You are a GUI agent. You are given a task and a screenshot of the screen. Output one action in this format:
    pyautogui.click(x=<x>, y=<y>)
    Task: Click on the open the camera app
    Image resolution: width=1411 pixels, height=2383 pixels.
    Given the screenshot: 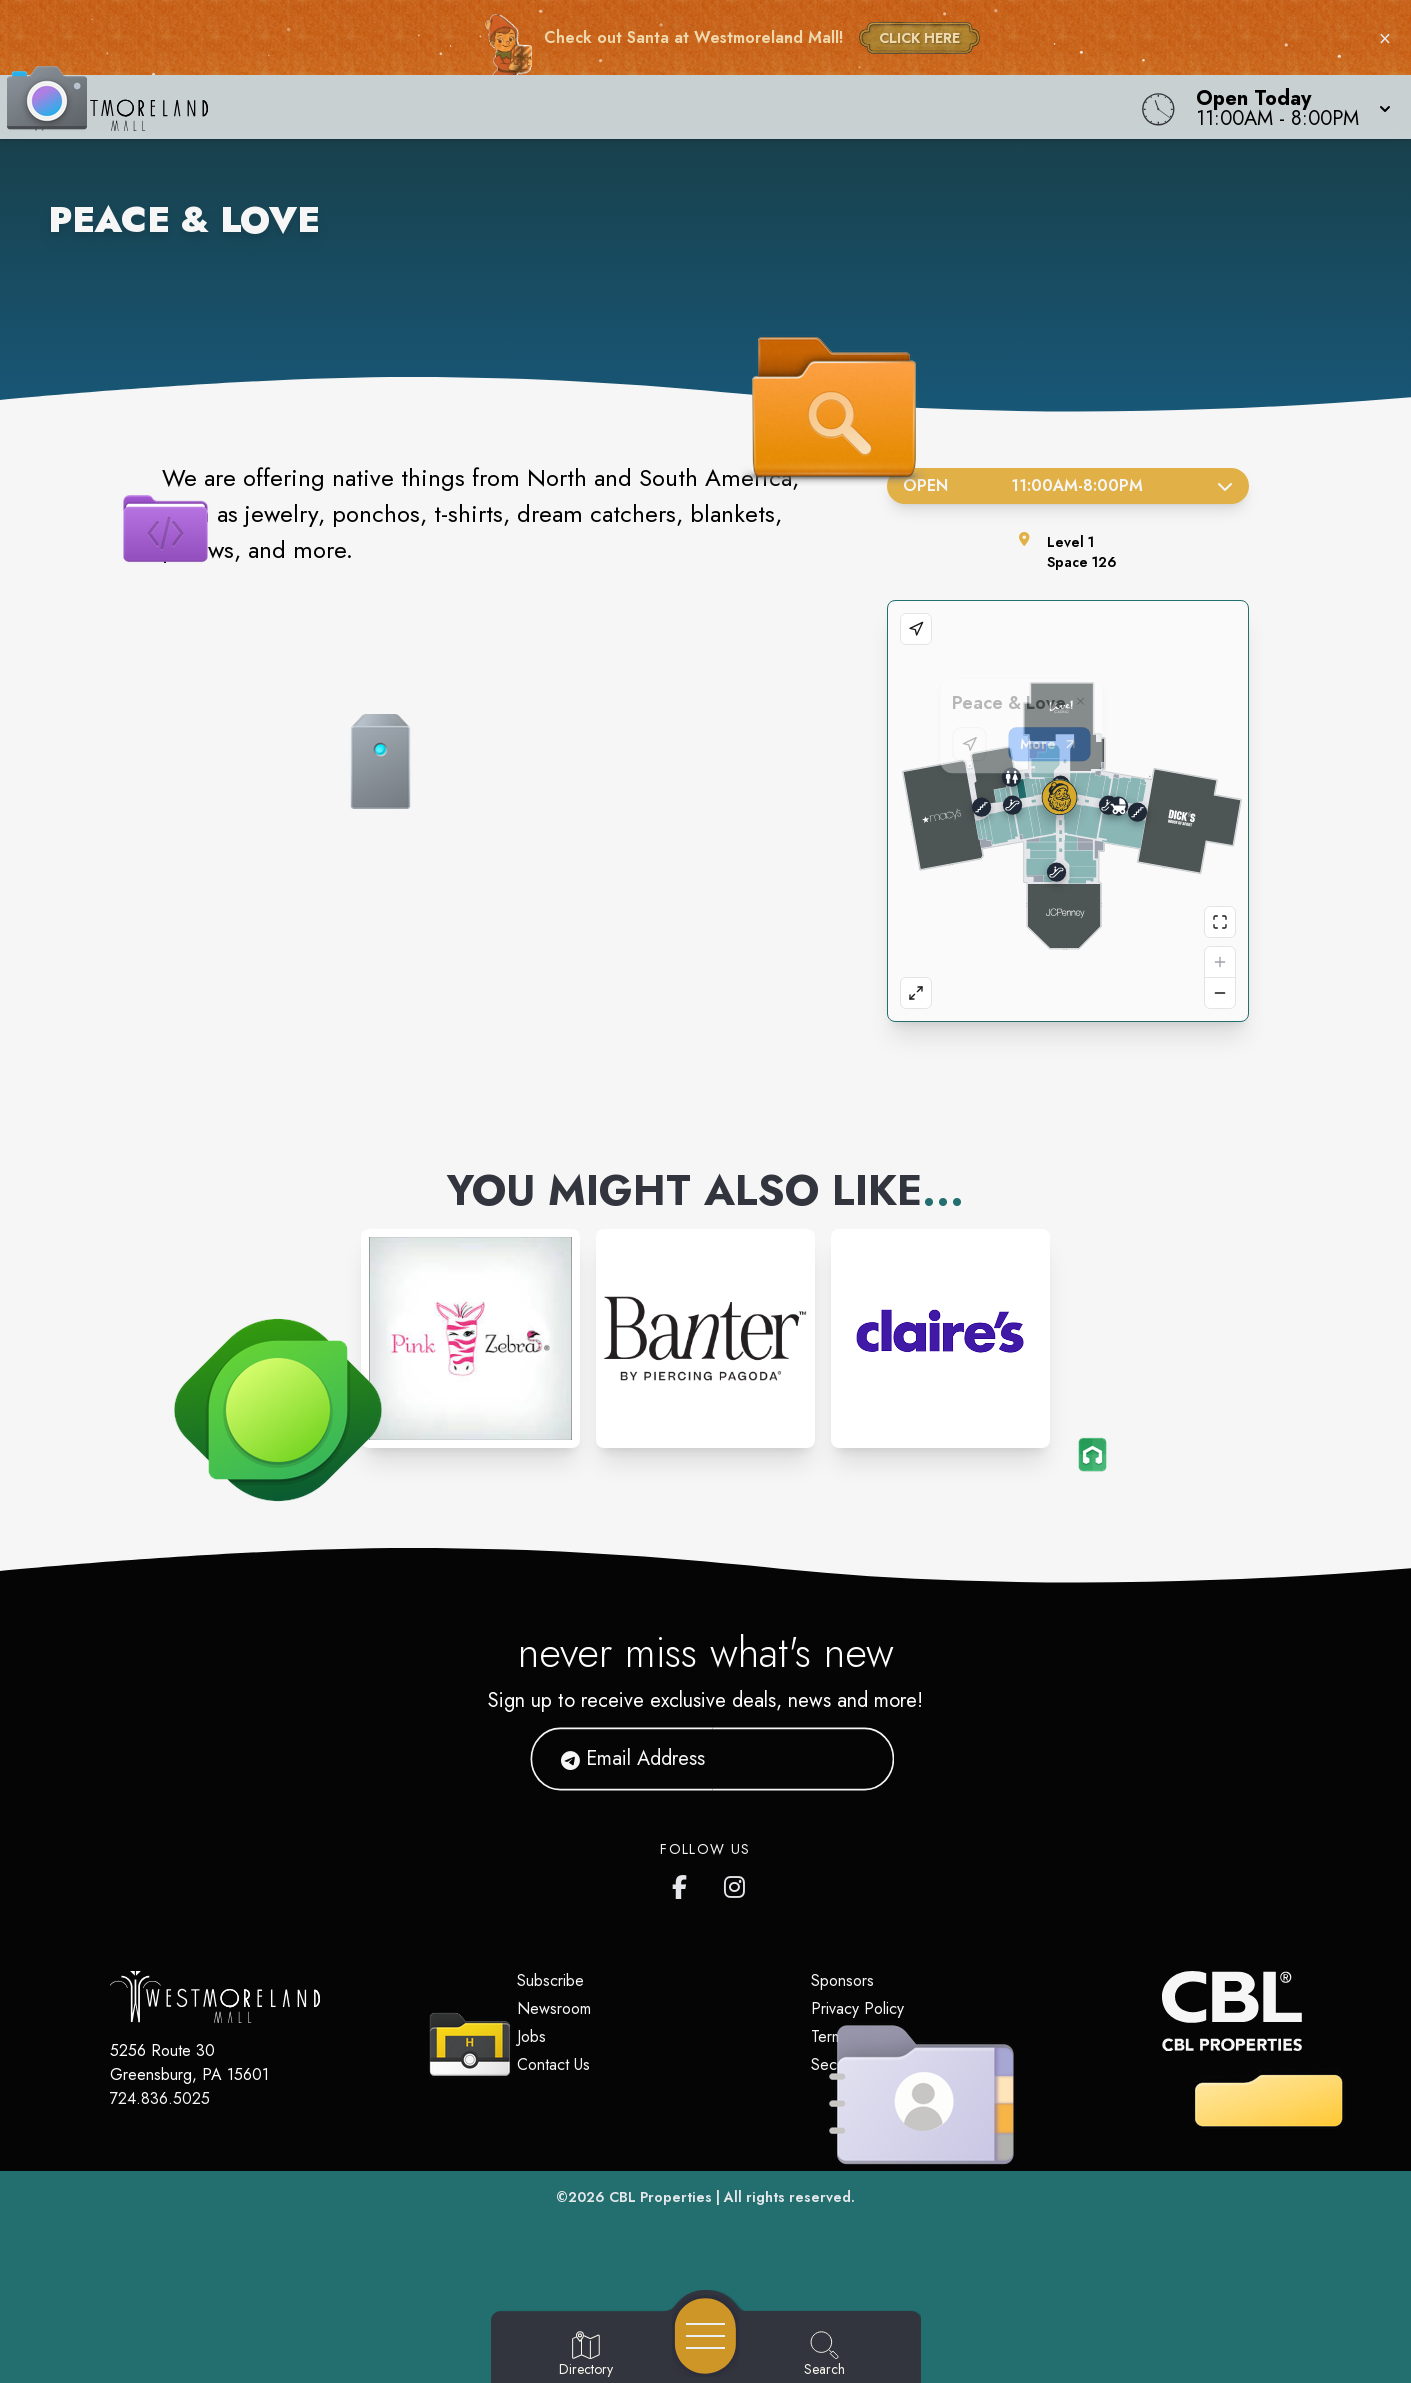 What is the action you would take?
    pyautogui.click(x=47, y=98)
    